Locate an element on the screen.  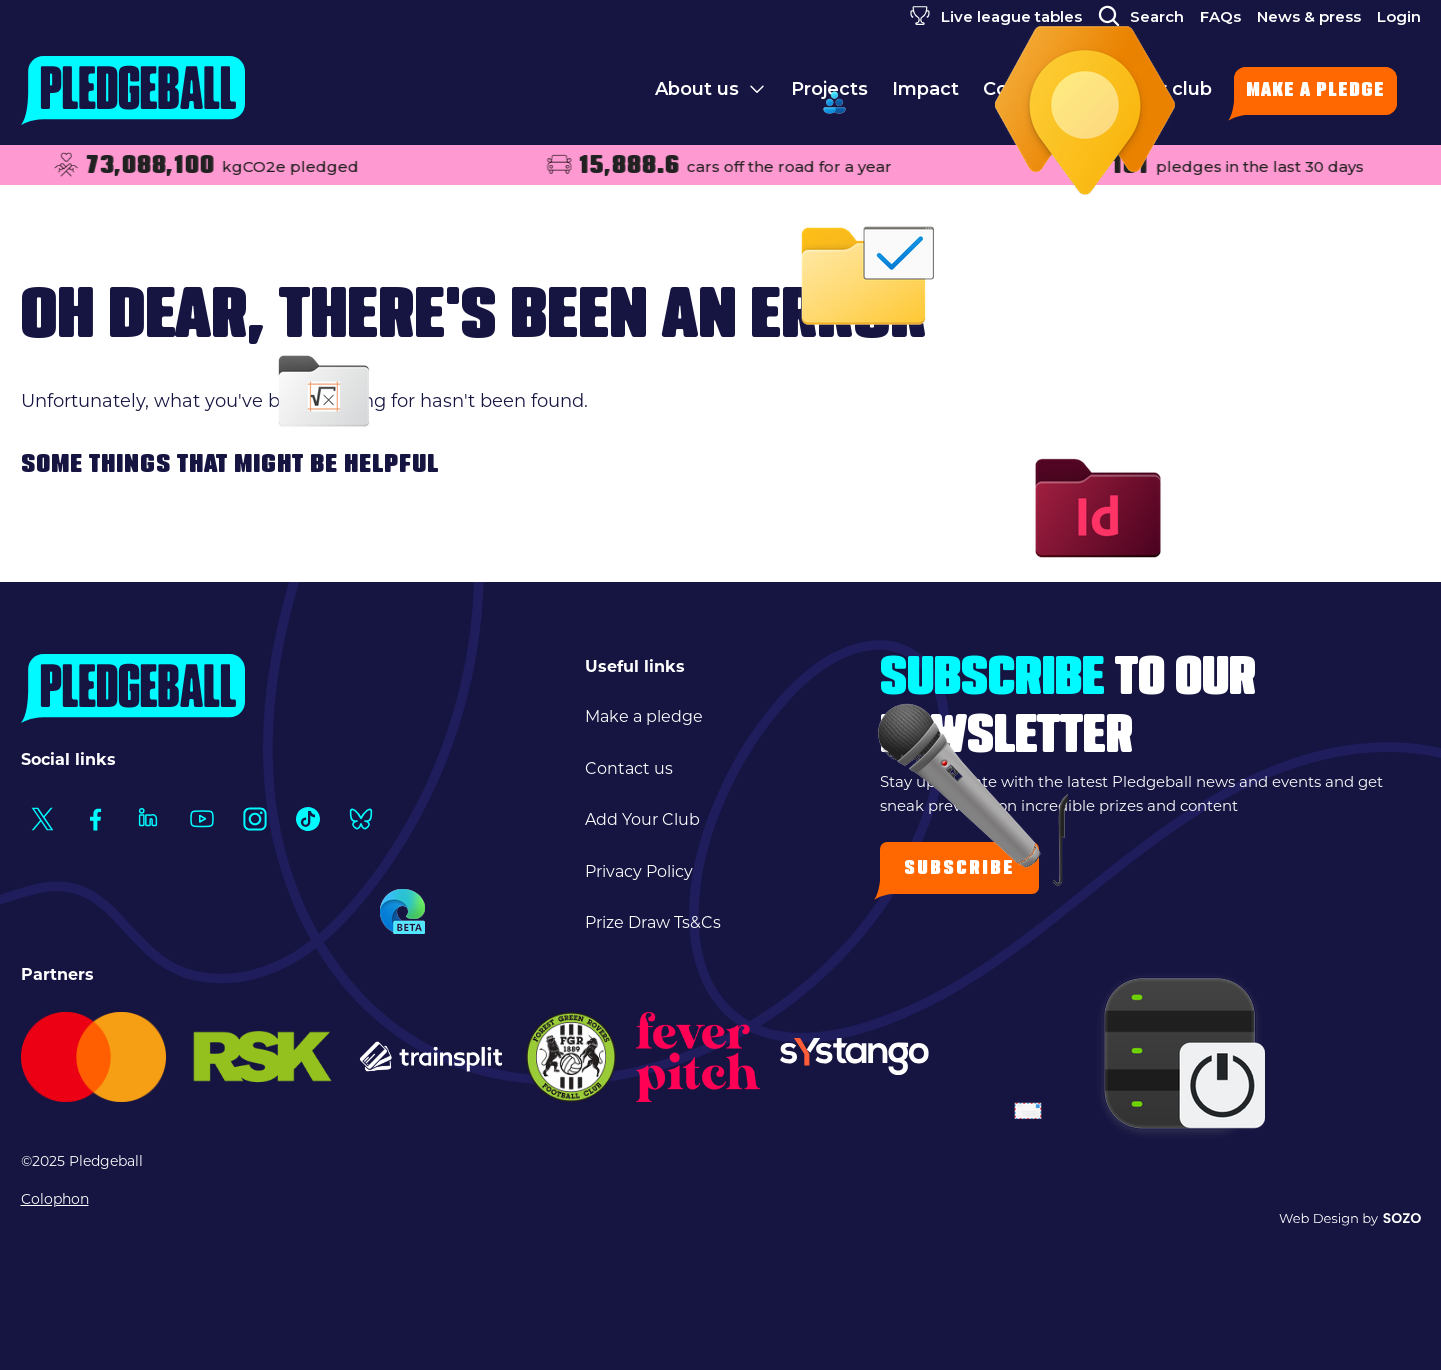
access your inbox or email is located at coordinates (1028, 1111).